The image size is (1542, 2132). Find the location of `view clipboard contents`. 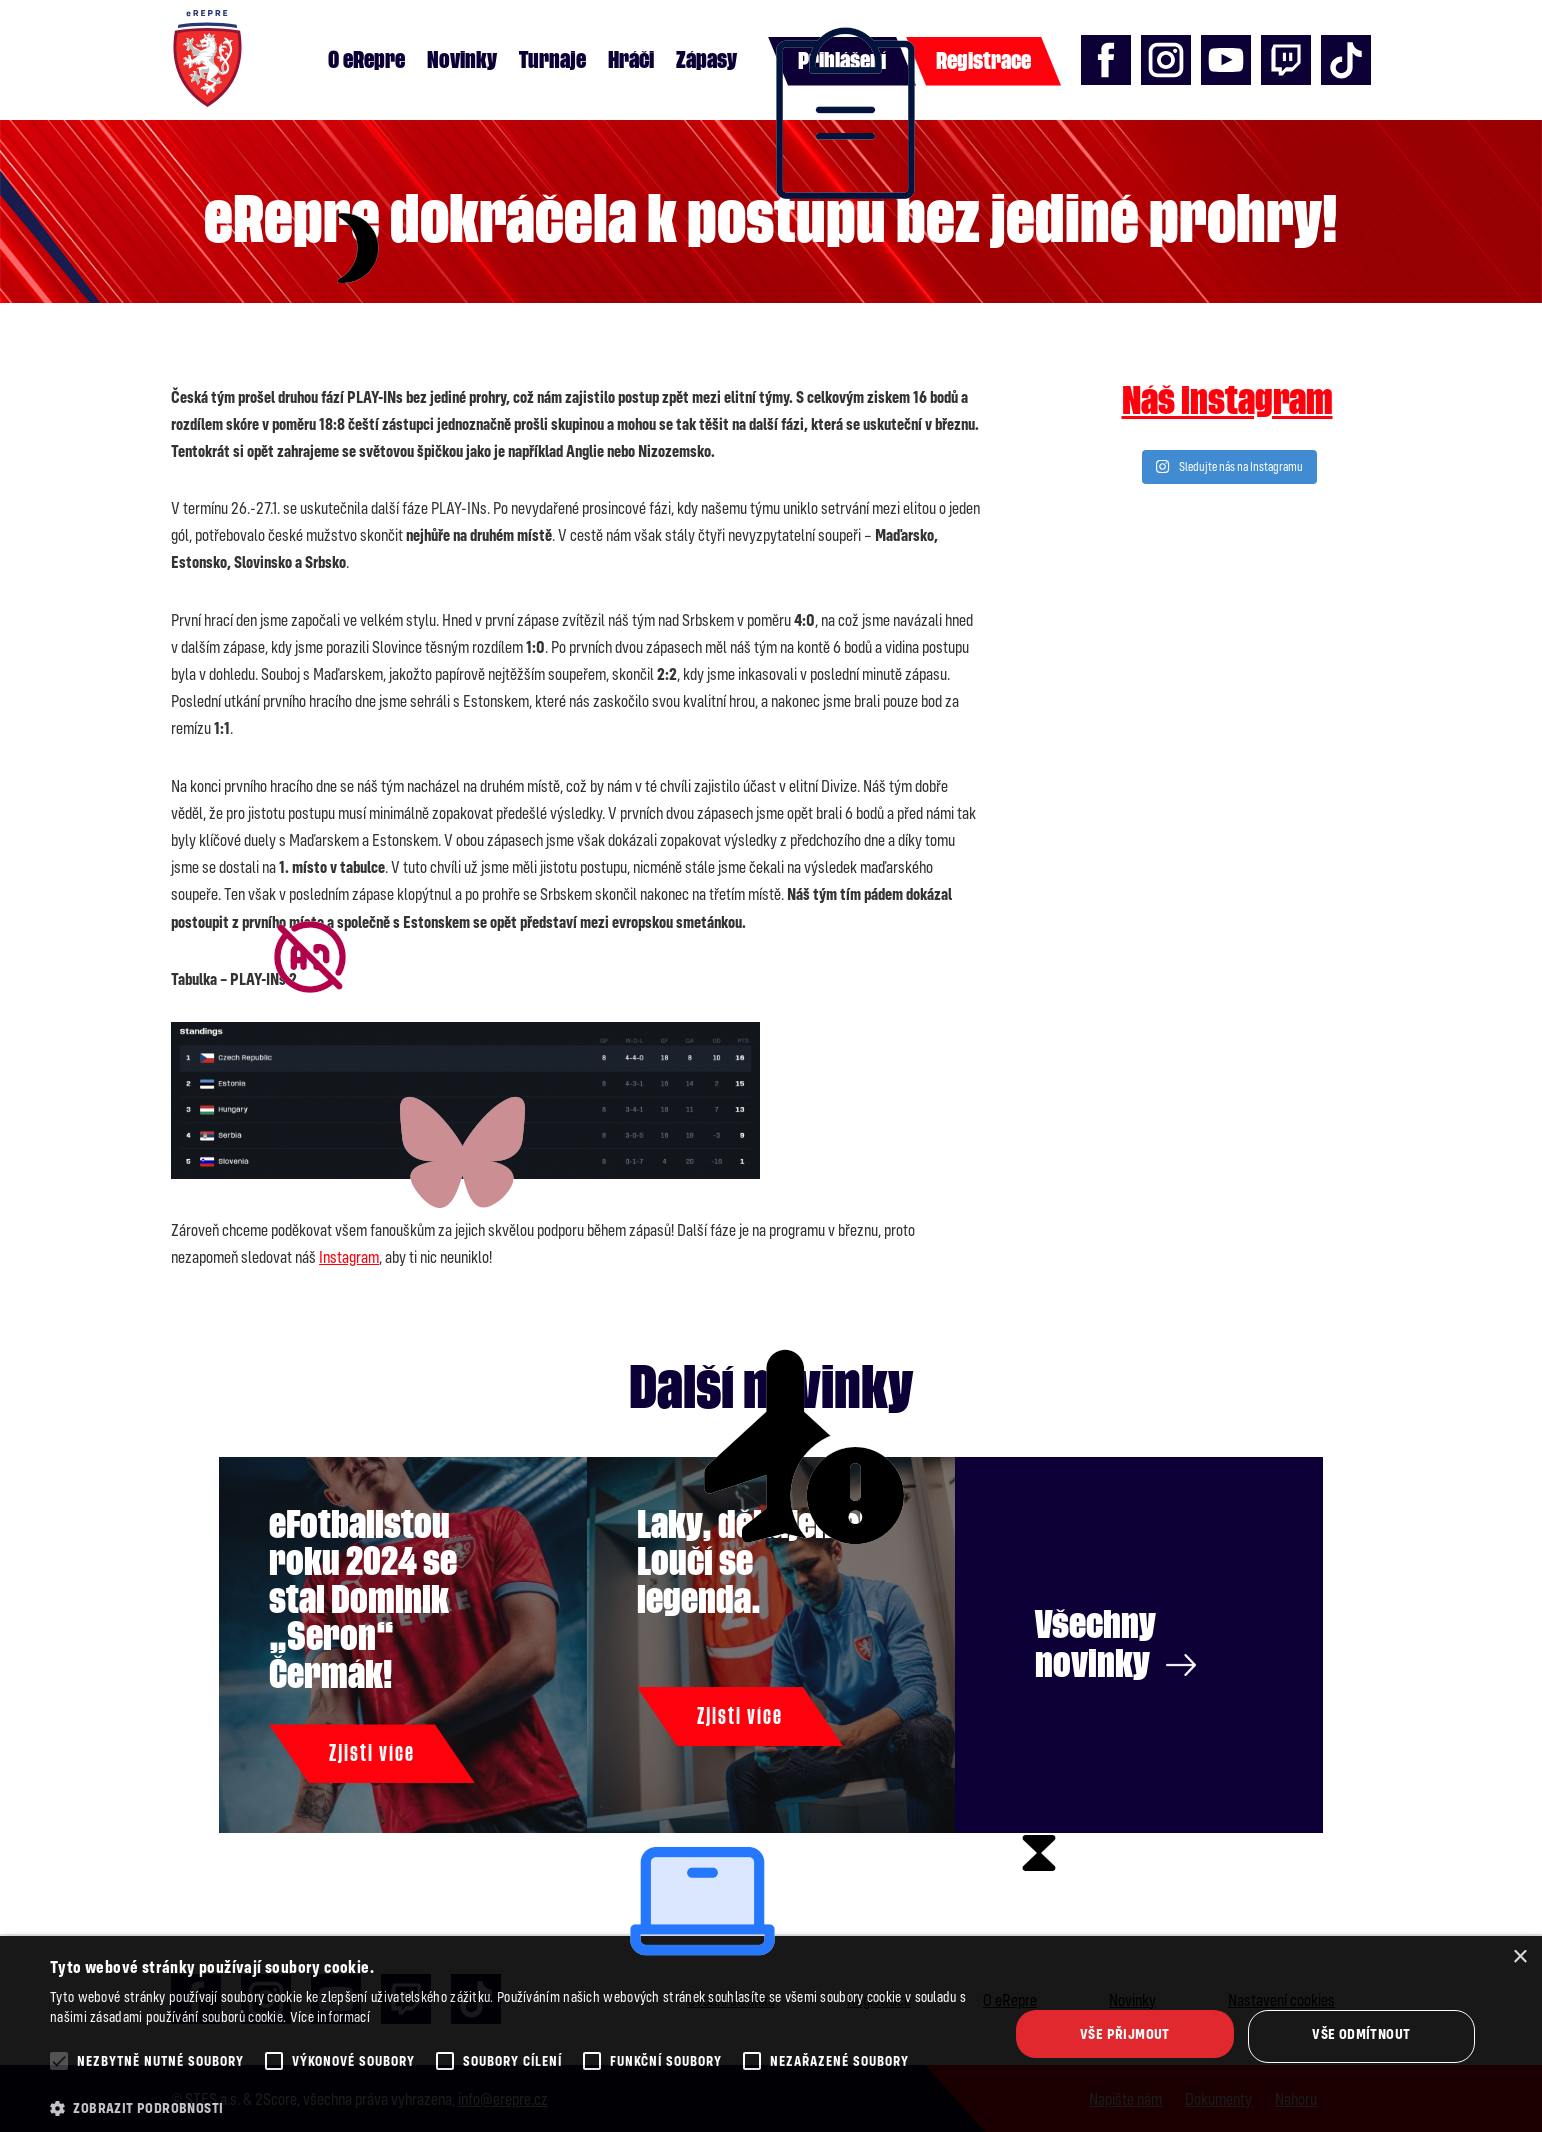

view clipboard contents is located at coordinates (845, 116).